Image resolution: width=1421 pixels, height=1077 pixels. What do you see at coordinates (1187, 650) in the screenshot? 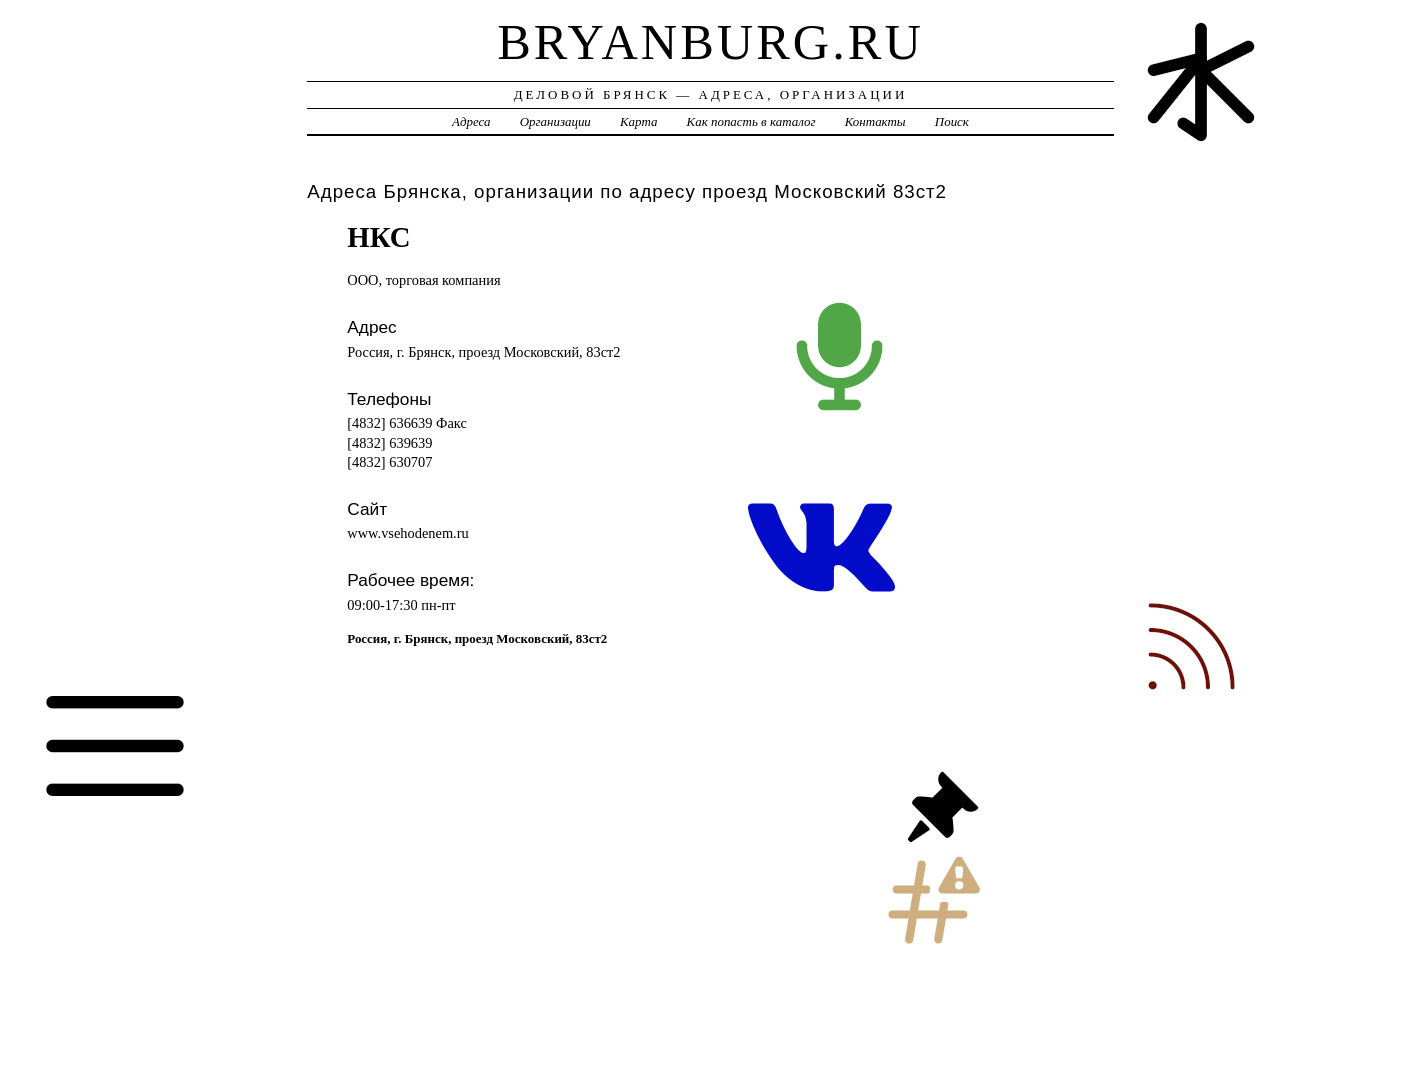
I see `subscribe to RSS feed` at bounding box center [1187, 650].